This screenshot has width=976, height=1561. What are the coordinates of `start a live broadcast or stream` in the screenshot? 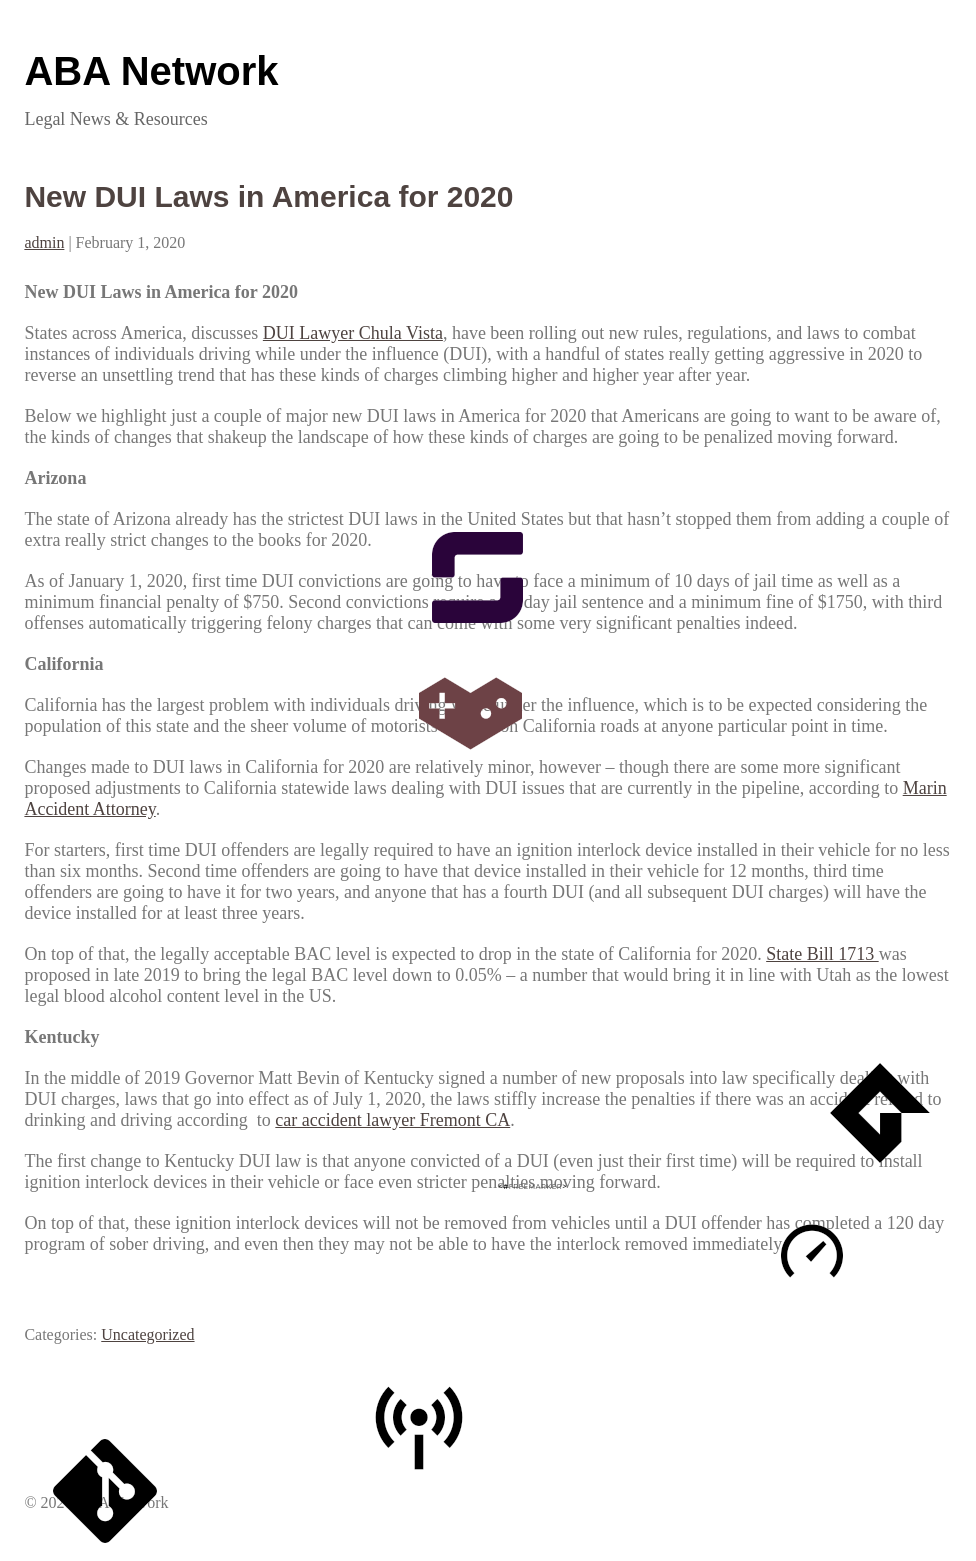 It's located at (419, 1426).